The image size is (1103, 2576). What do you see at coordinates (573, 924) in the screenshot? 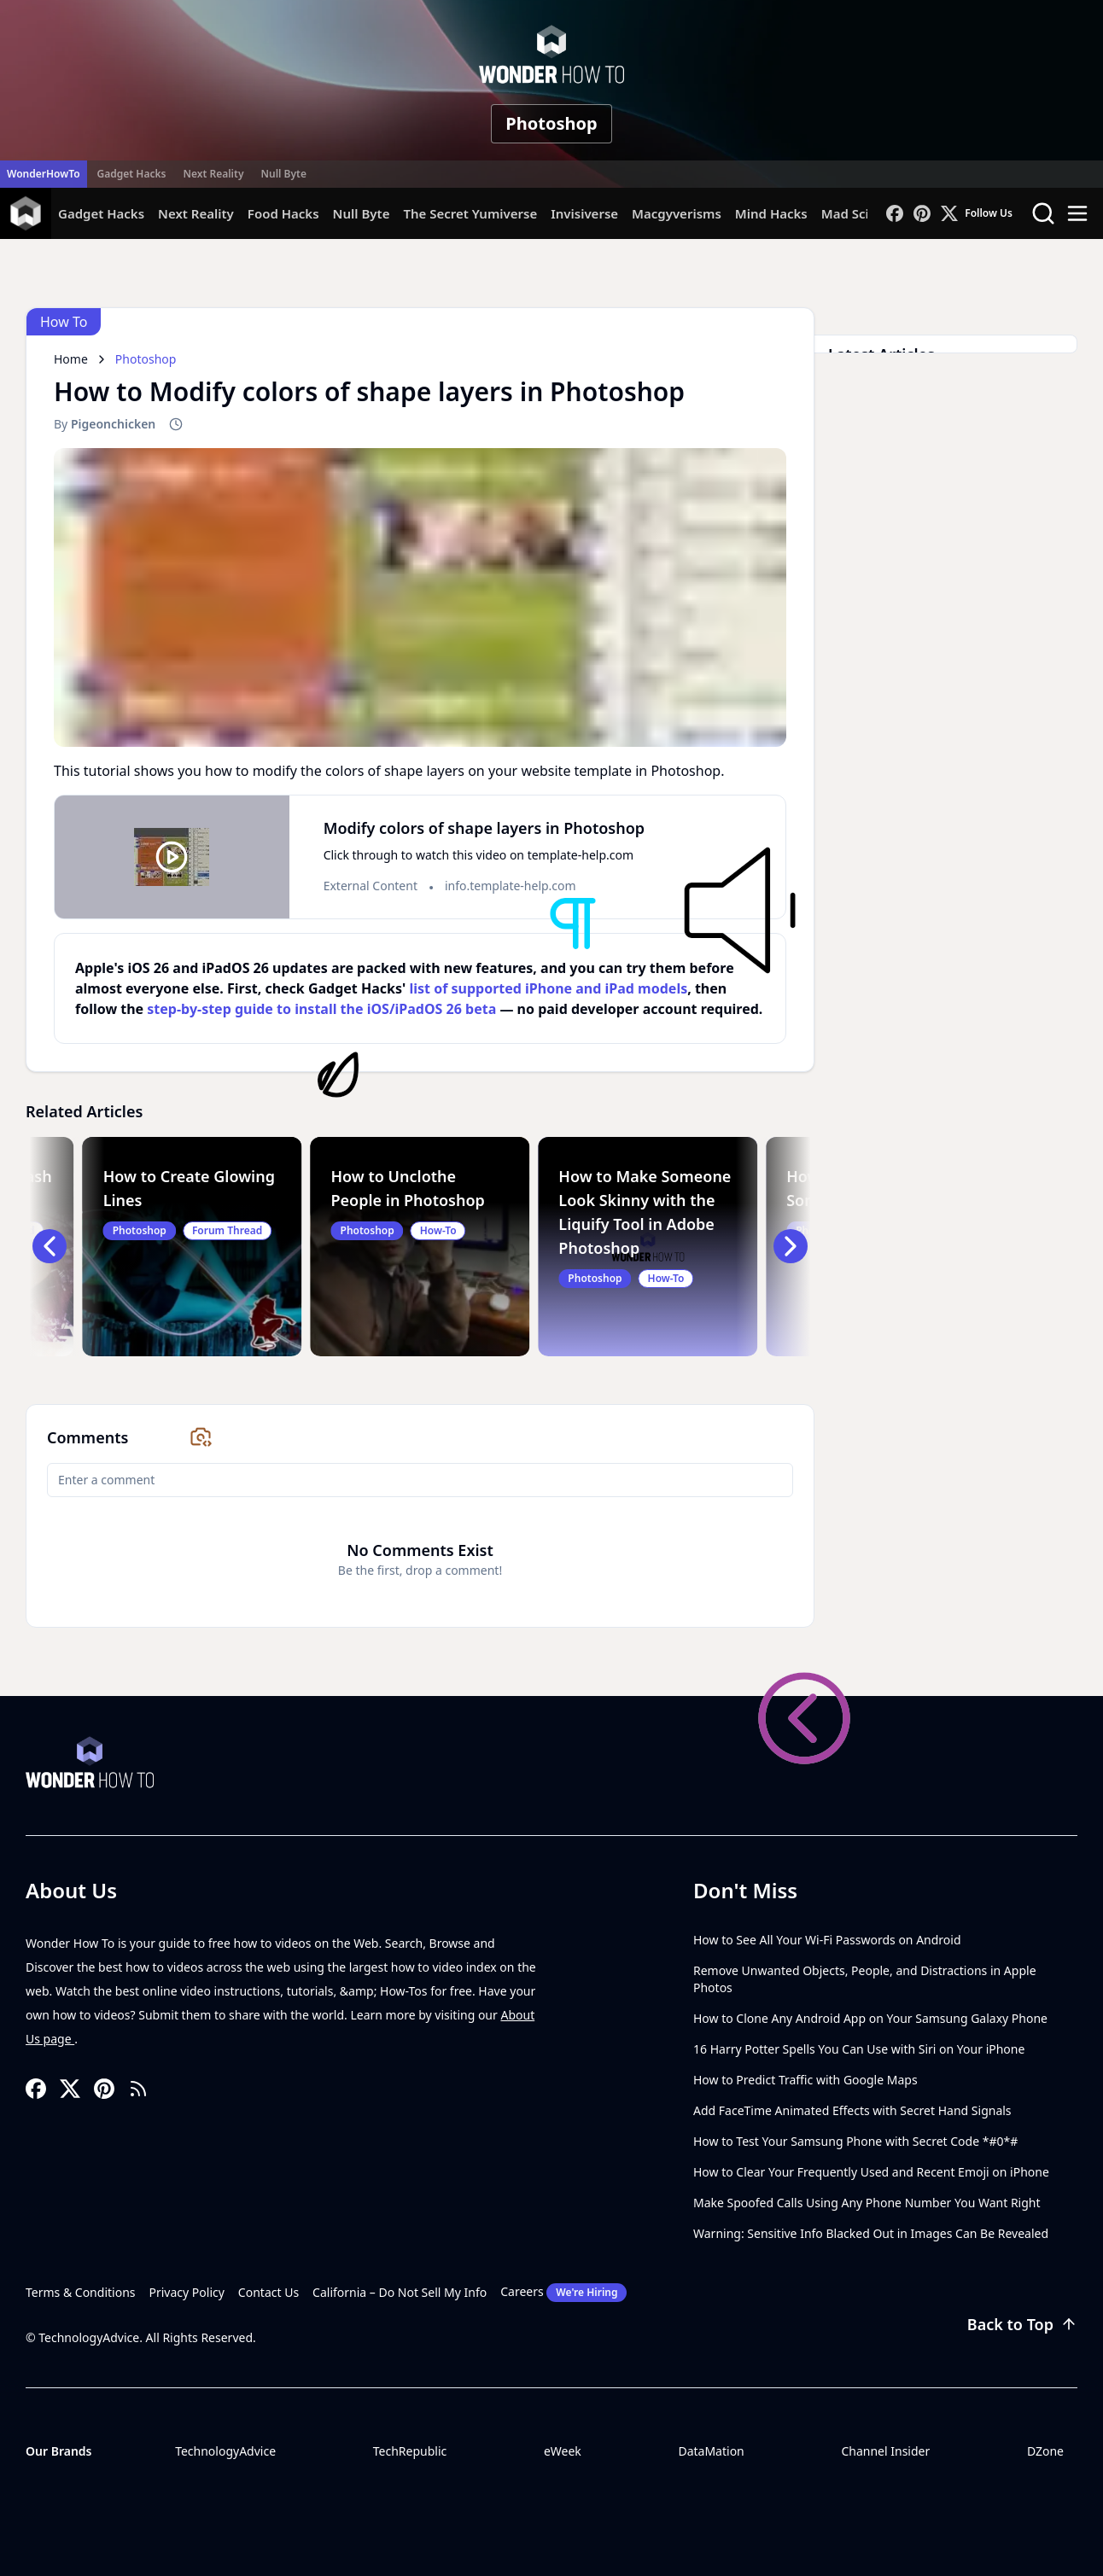
I see `toggle paragraph formatting options` at bounding box center [573, 924].